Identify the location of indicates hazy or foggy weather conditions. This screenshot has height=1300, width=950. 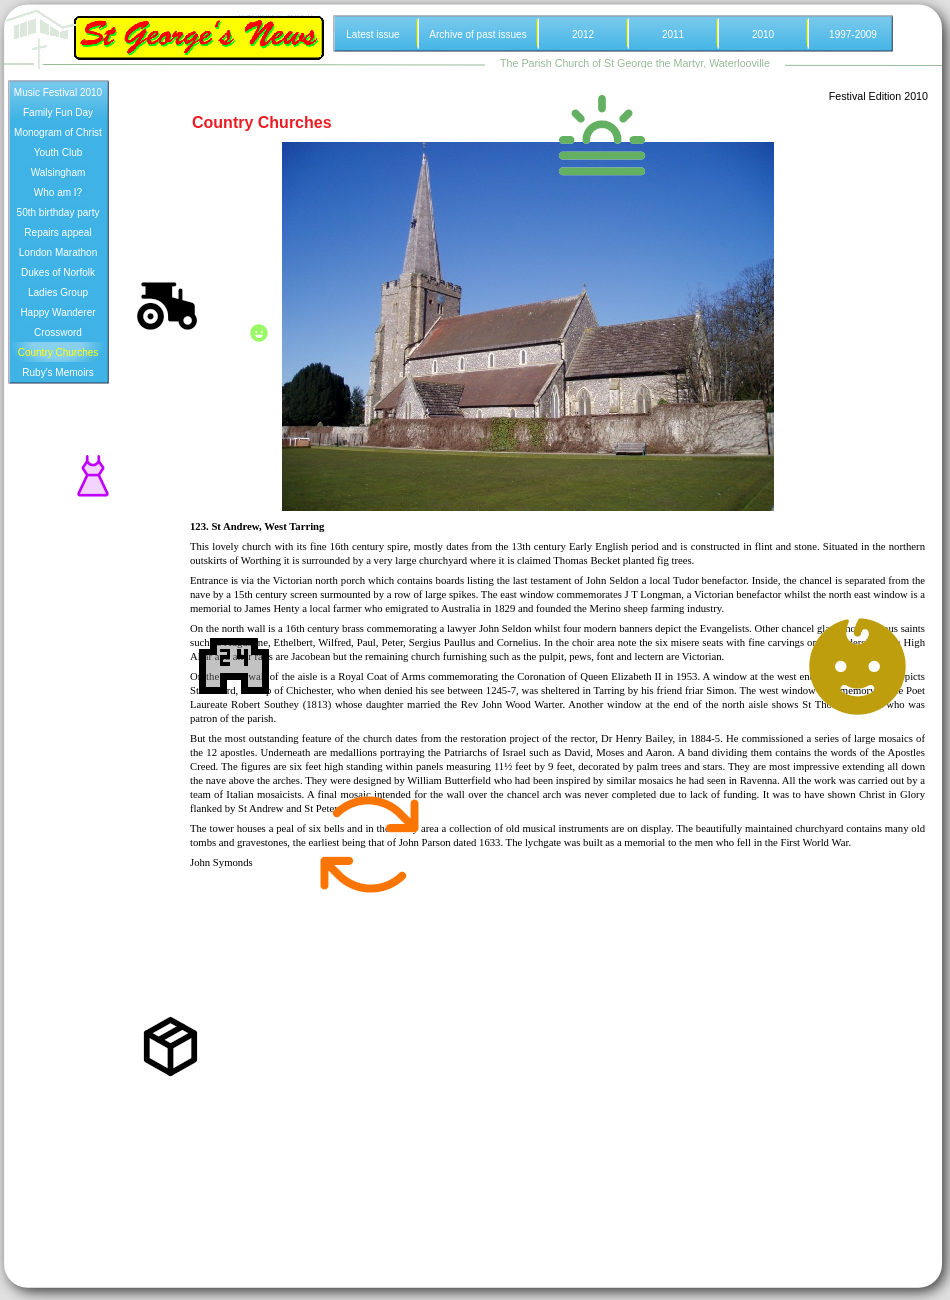
(602, 136).